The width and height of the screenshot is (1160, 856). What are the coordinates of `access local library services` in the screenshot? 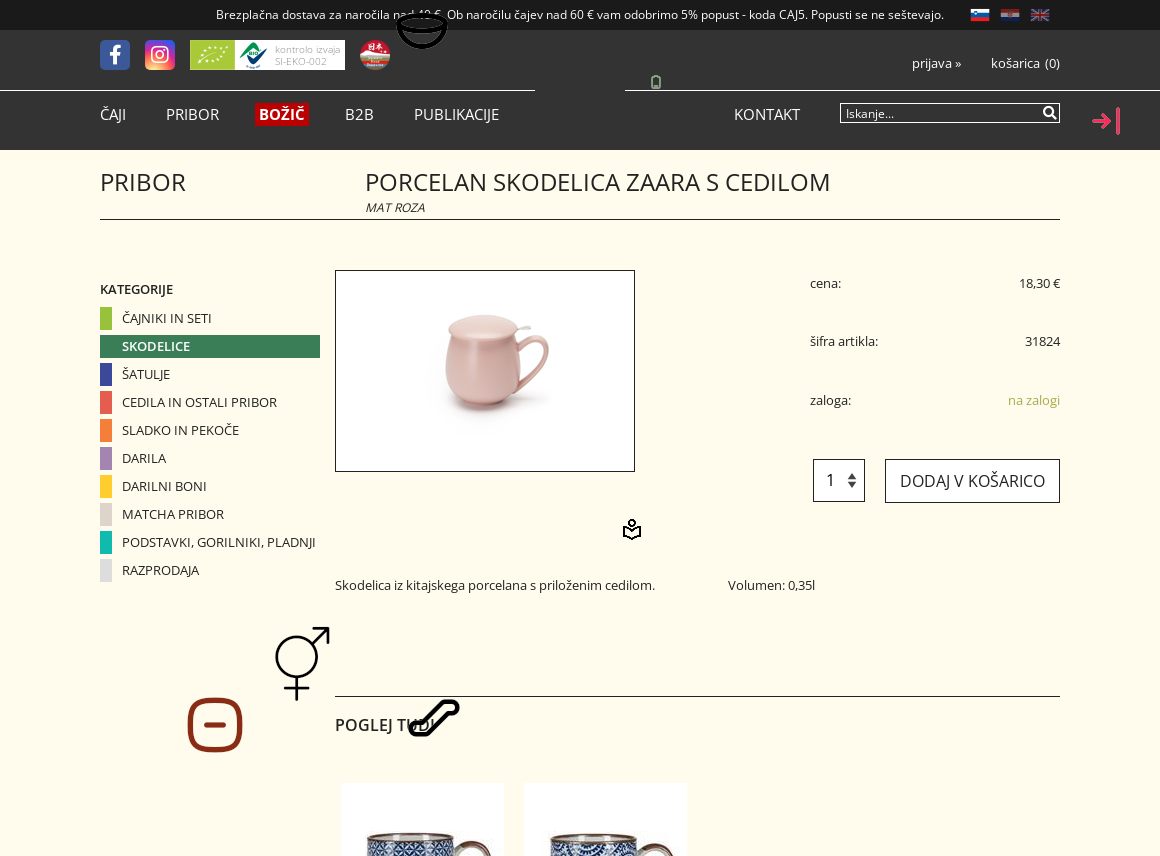 It's located at (632, 530).